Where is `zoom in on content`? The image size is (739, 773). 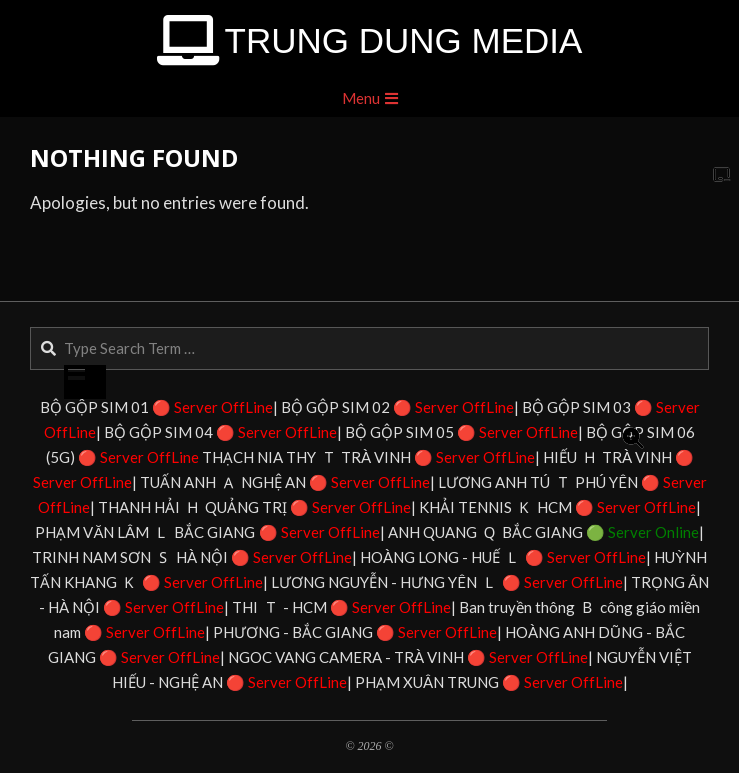
zoom in on content is located at coordinates (633, 438).